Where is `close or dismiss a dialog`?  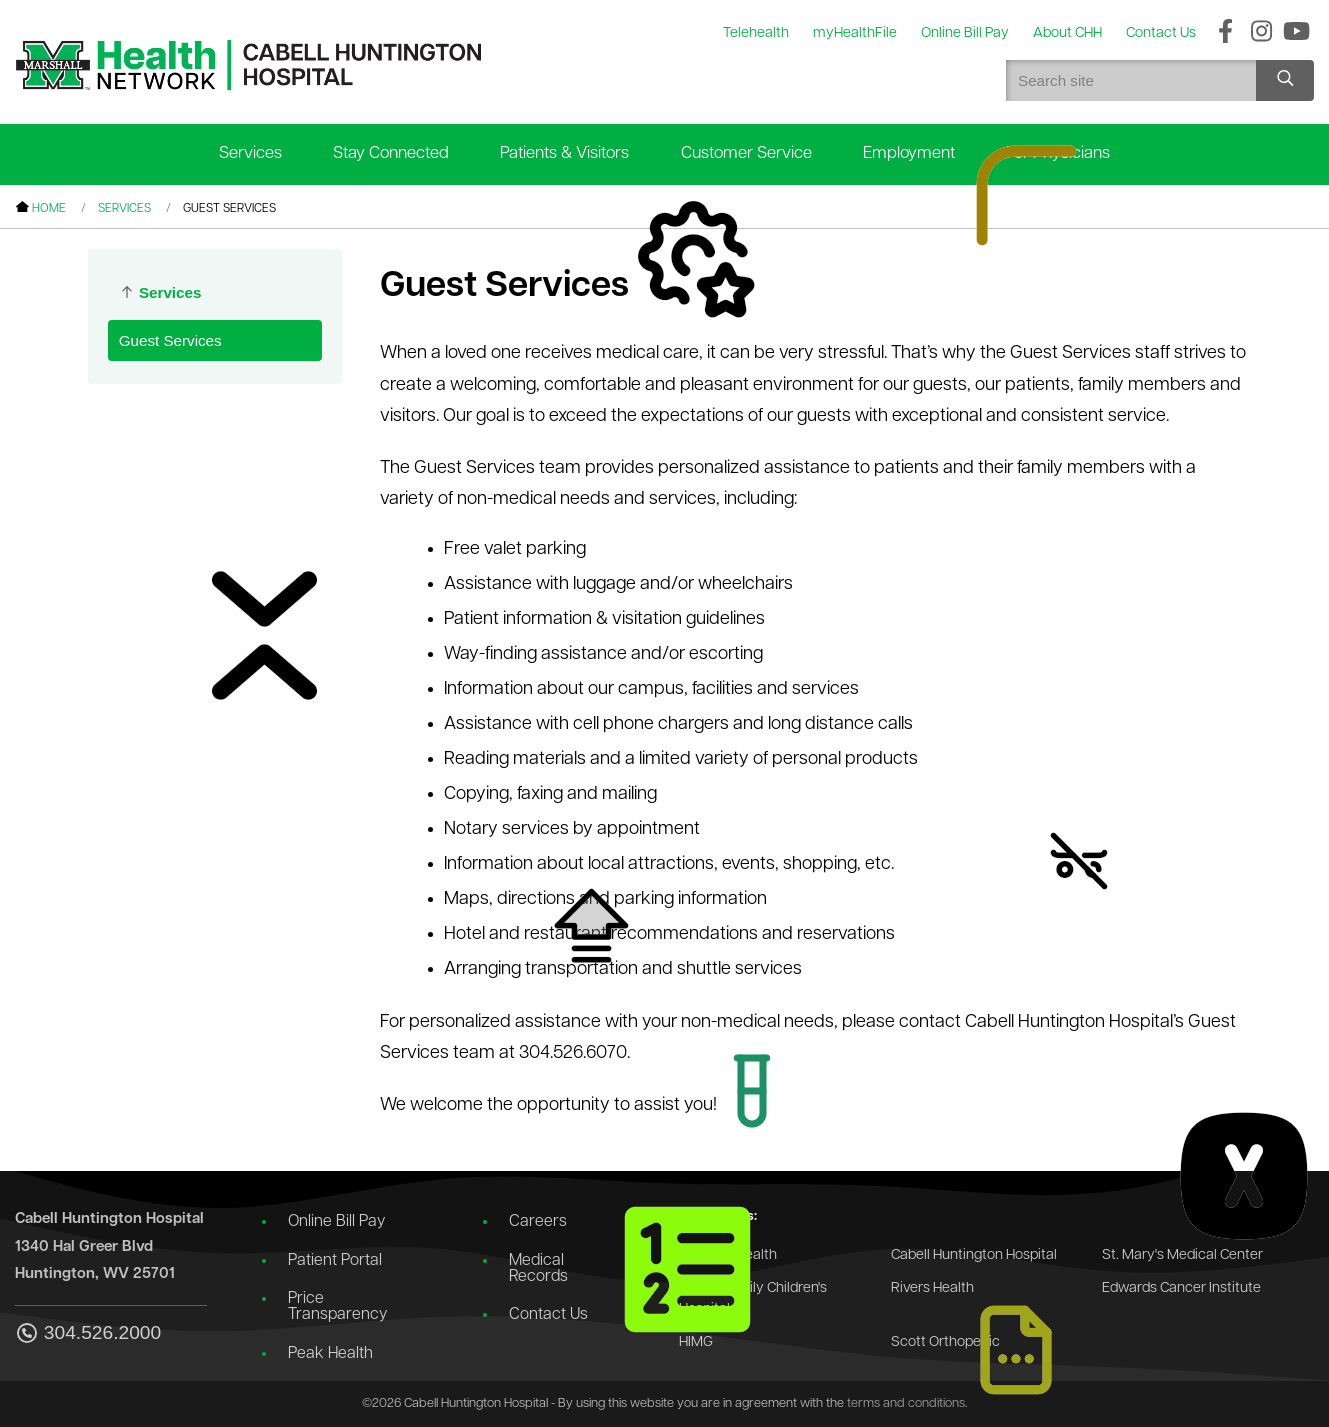
close or dismiss a dialog is located at coordinates (1244, 1176).